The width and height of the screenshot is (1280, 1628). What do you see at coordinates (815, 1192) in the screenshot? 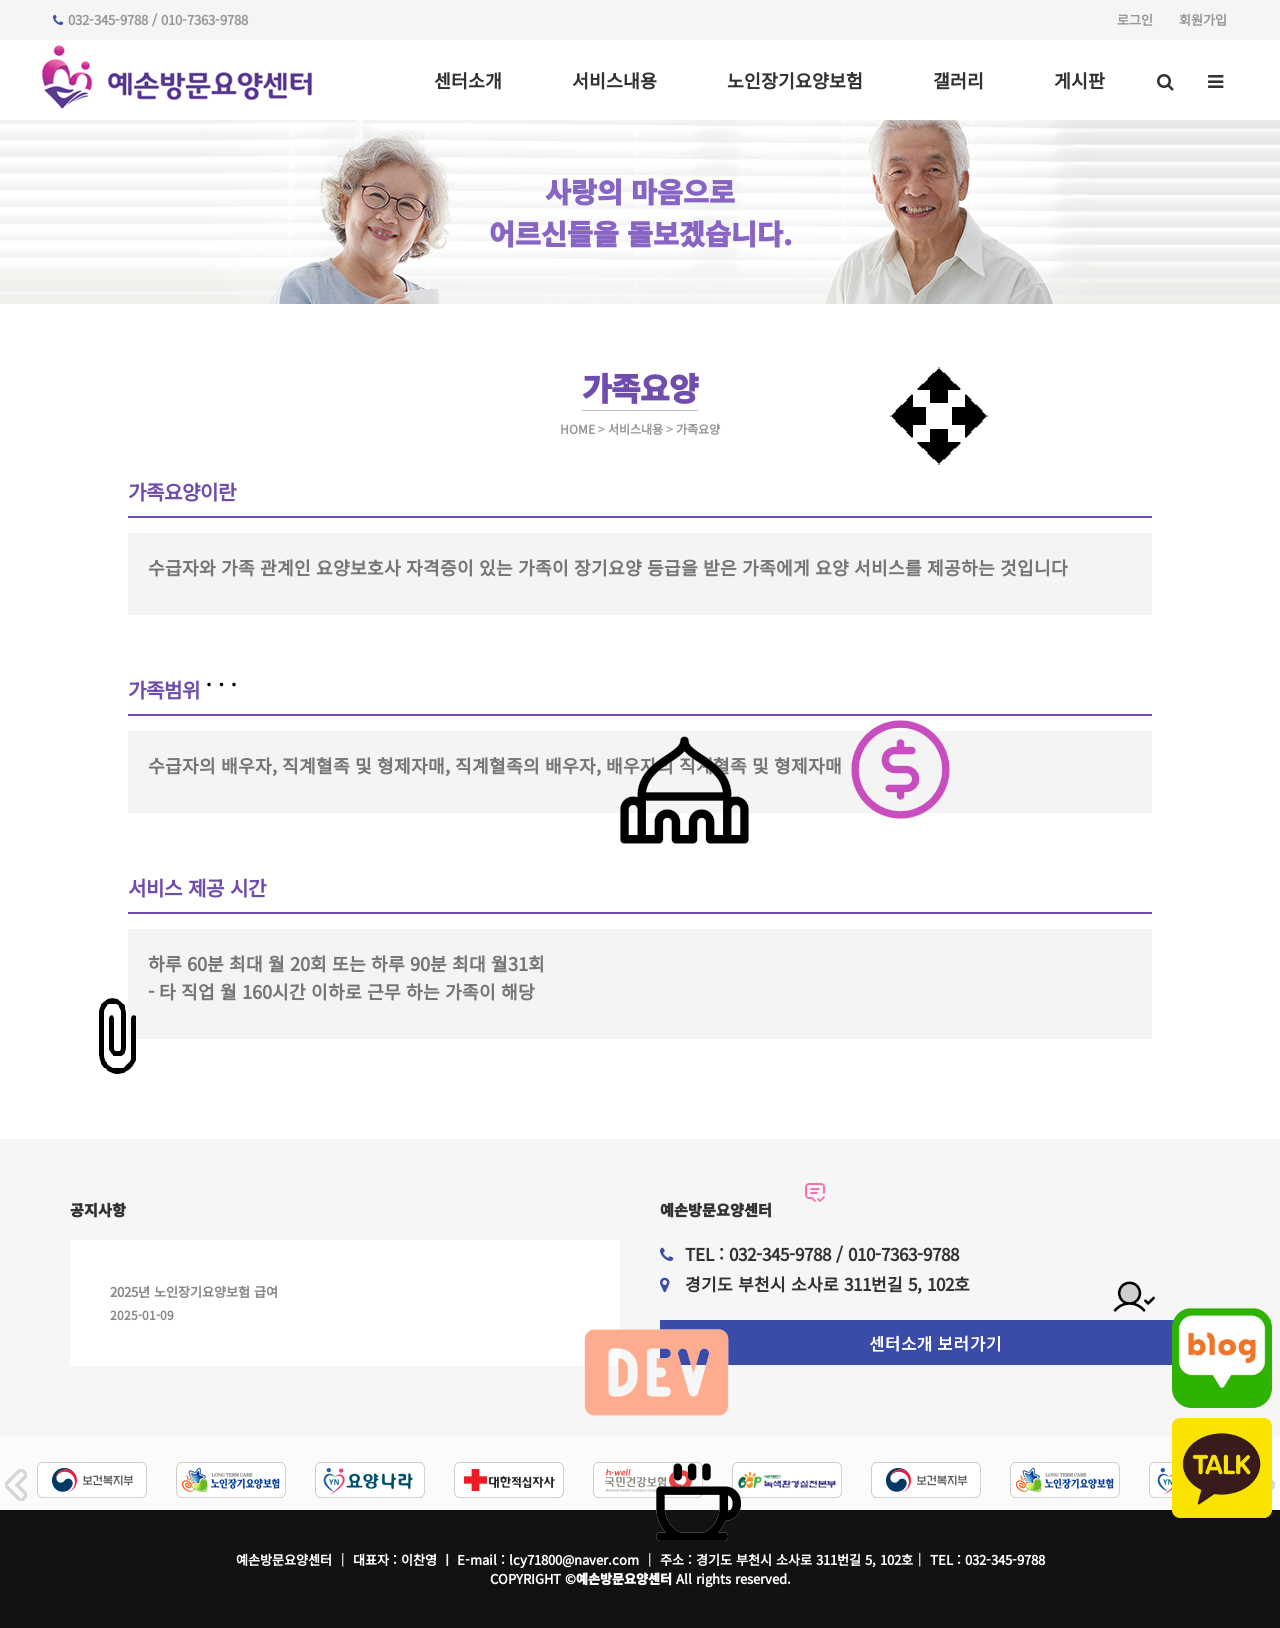
I see `message sent successfully` at bounding box center [815, 1192].